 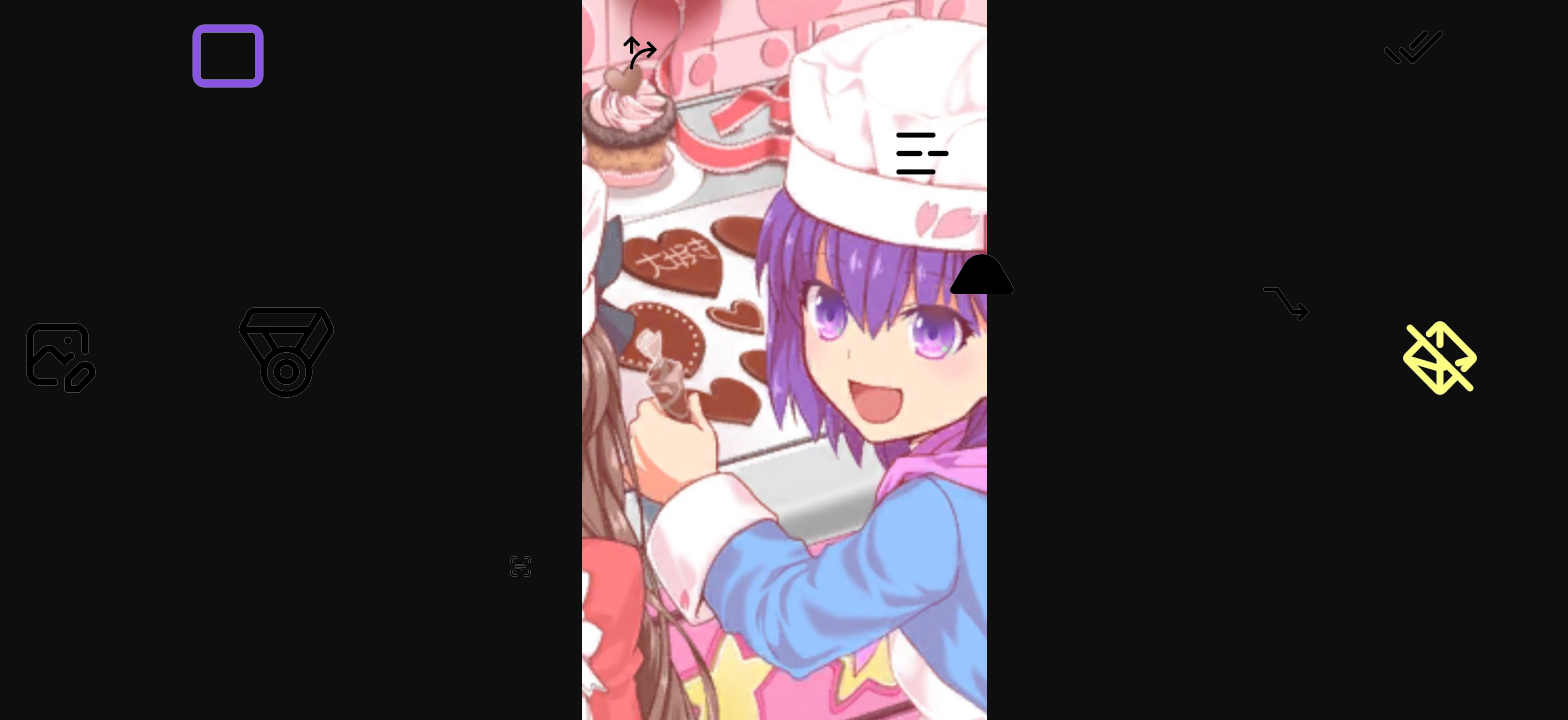 What do you see at coordinates (286, 352) in the screenshot?
I see `view achievements or awards` at bounding box center [286, 352].